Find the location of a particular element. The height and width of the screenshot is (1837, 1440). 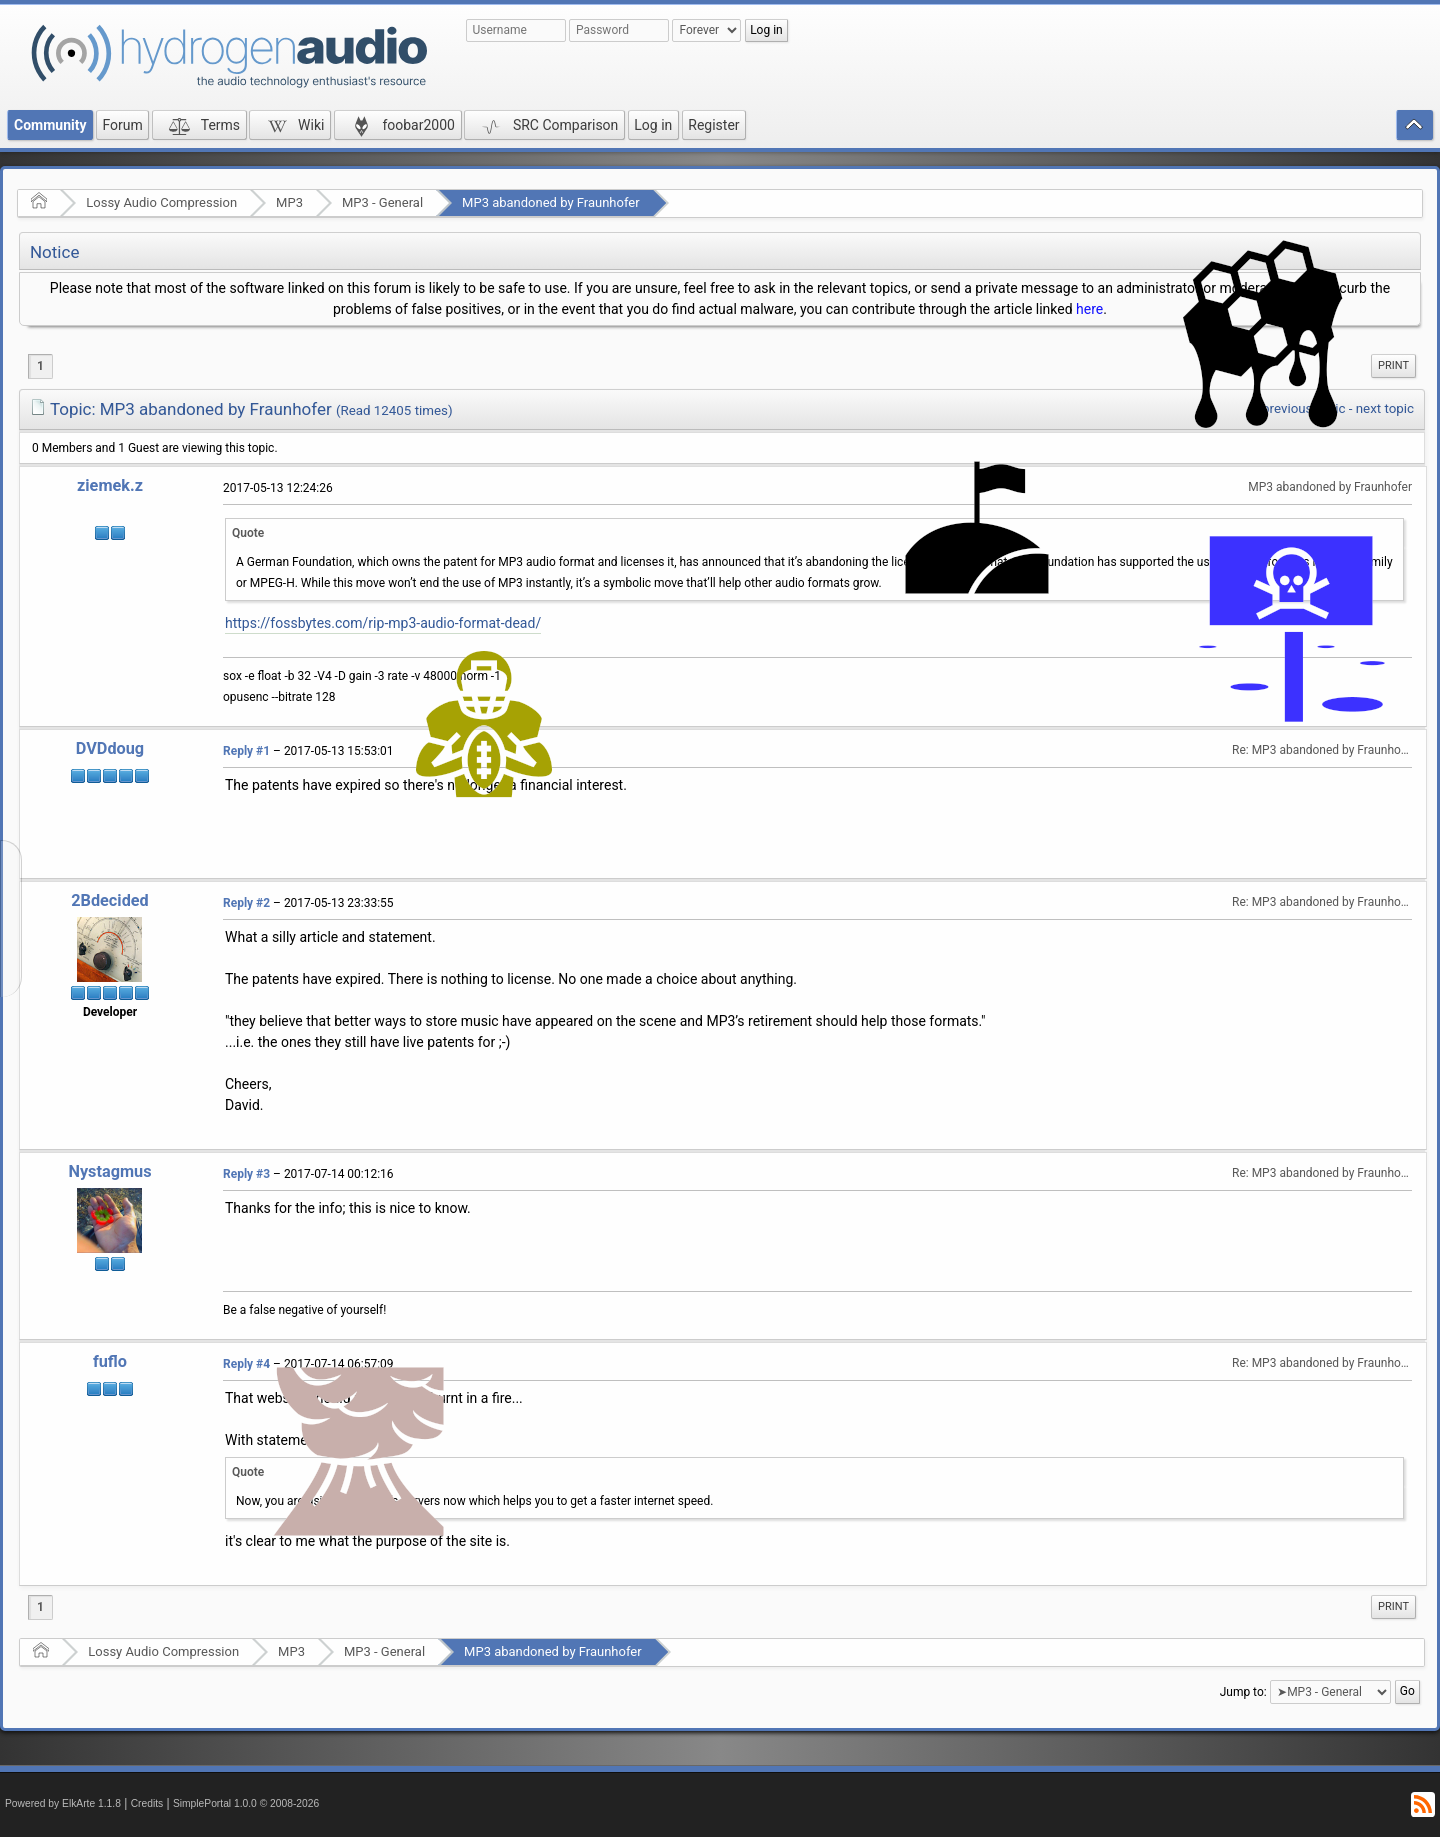

indicates honey or sweetener ingredient is located at coordinates (1262, 333).